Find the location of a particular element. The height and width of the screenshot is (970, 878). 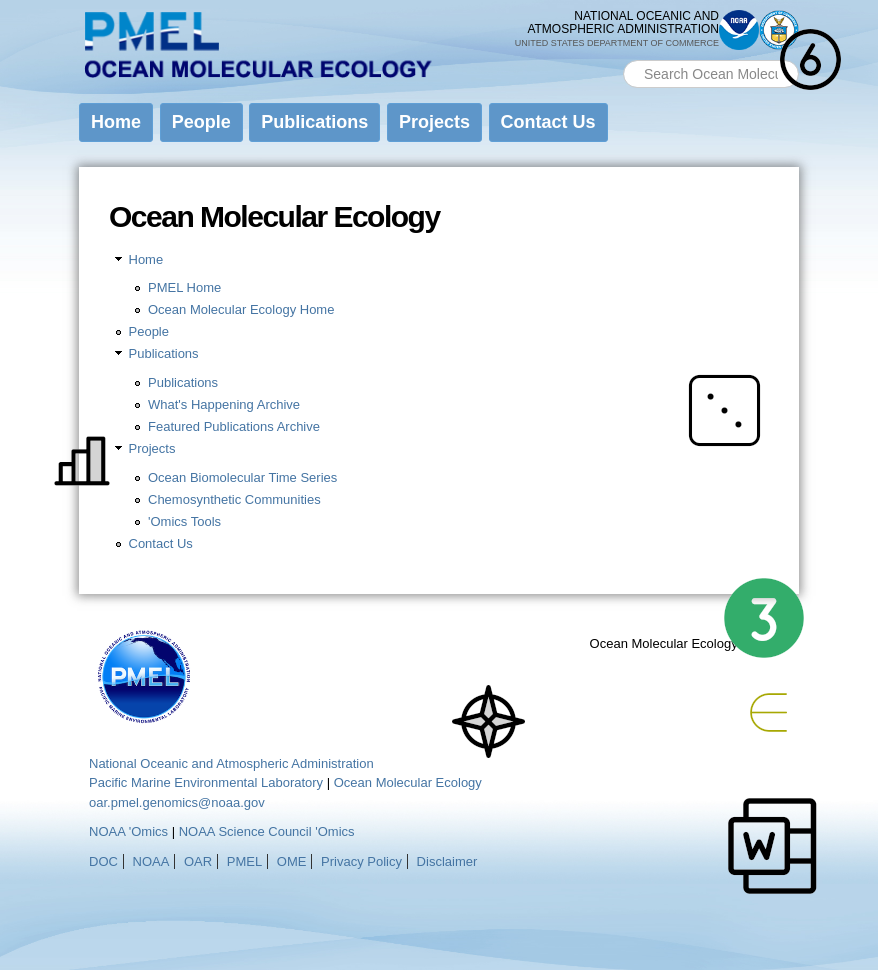

roll or randomize a selection is located at coordinates (724, 410).